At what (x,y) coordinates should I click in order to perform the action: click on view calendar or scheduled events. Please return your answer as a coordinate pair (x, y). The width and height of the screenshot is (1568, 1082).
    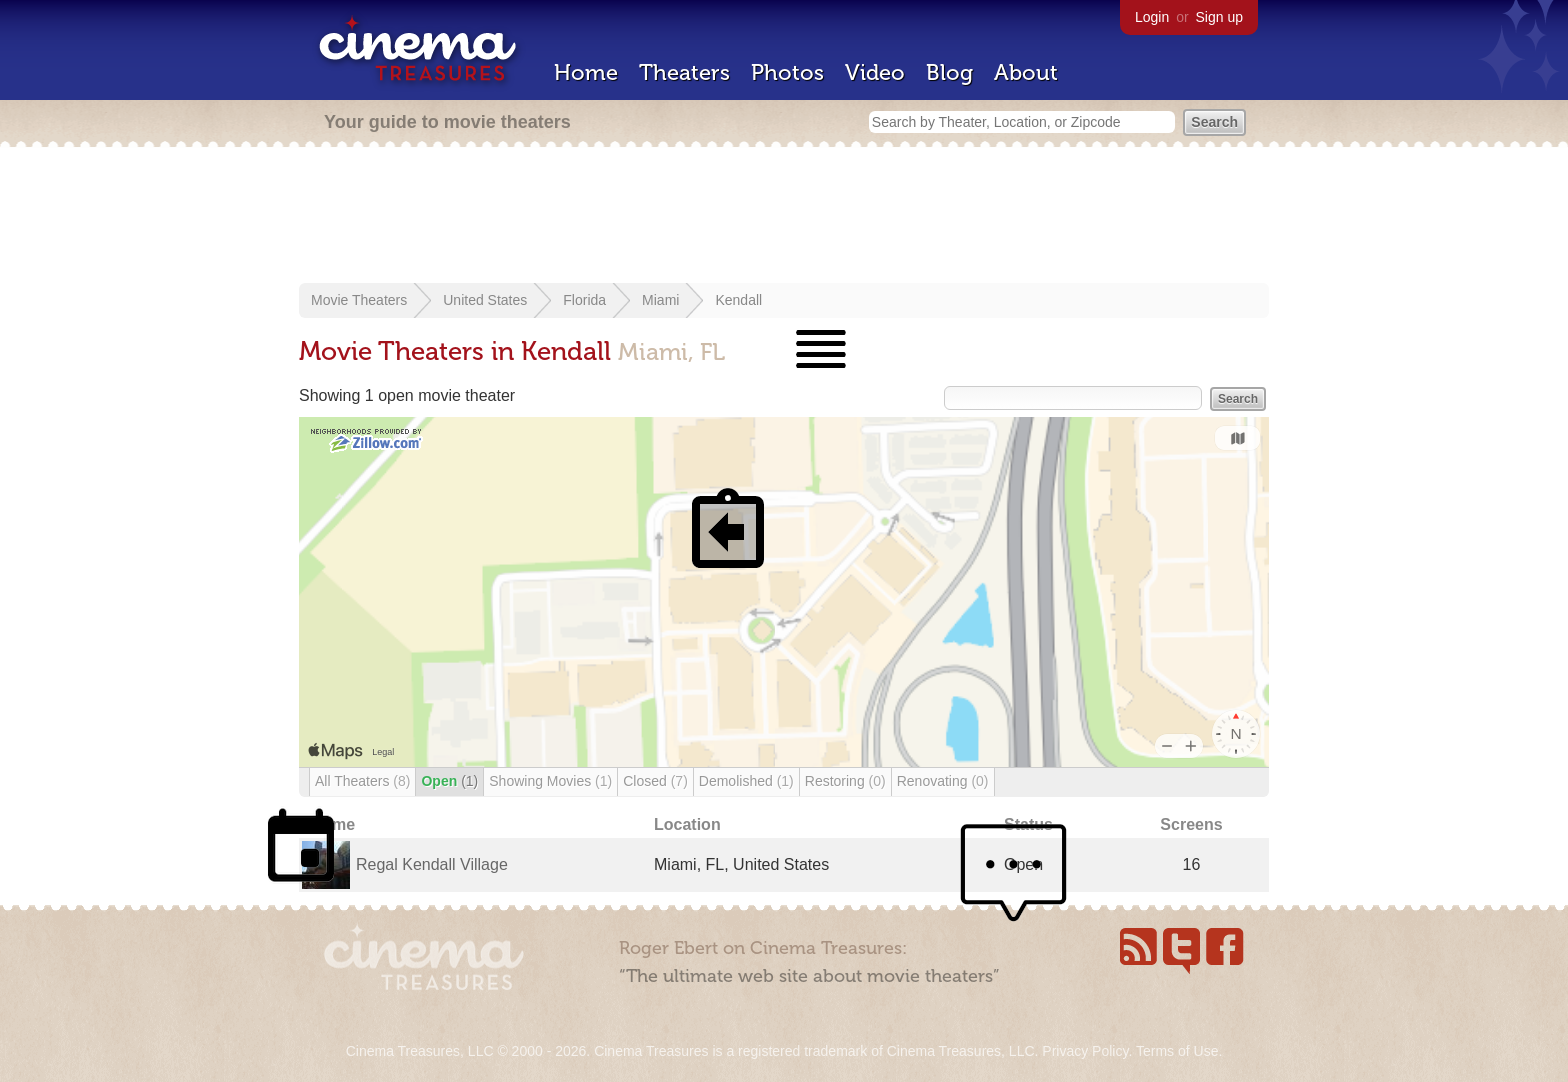
    Looking at the image, I should click on (301, 845).